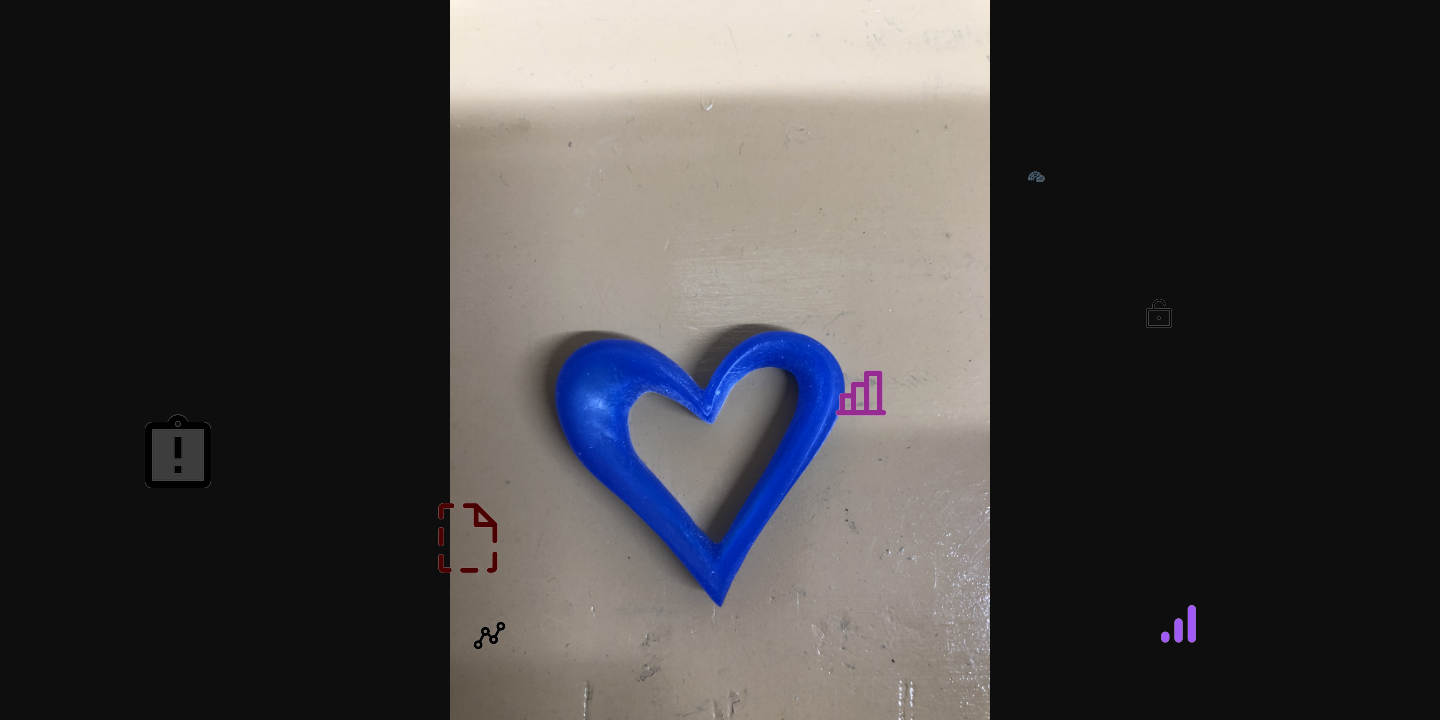 The image size is (1440, 720). Describe the element at coordinates (178, 455) in the screenshot. I see `indicates an overdue or late assignment` at that location.